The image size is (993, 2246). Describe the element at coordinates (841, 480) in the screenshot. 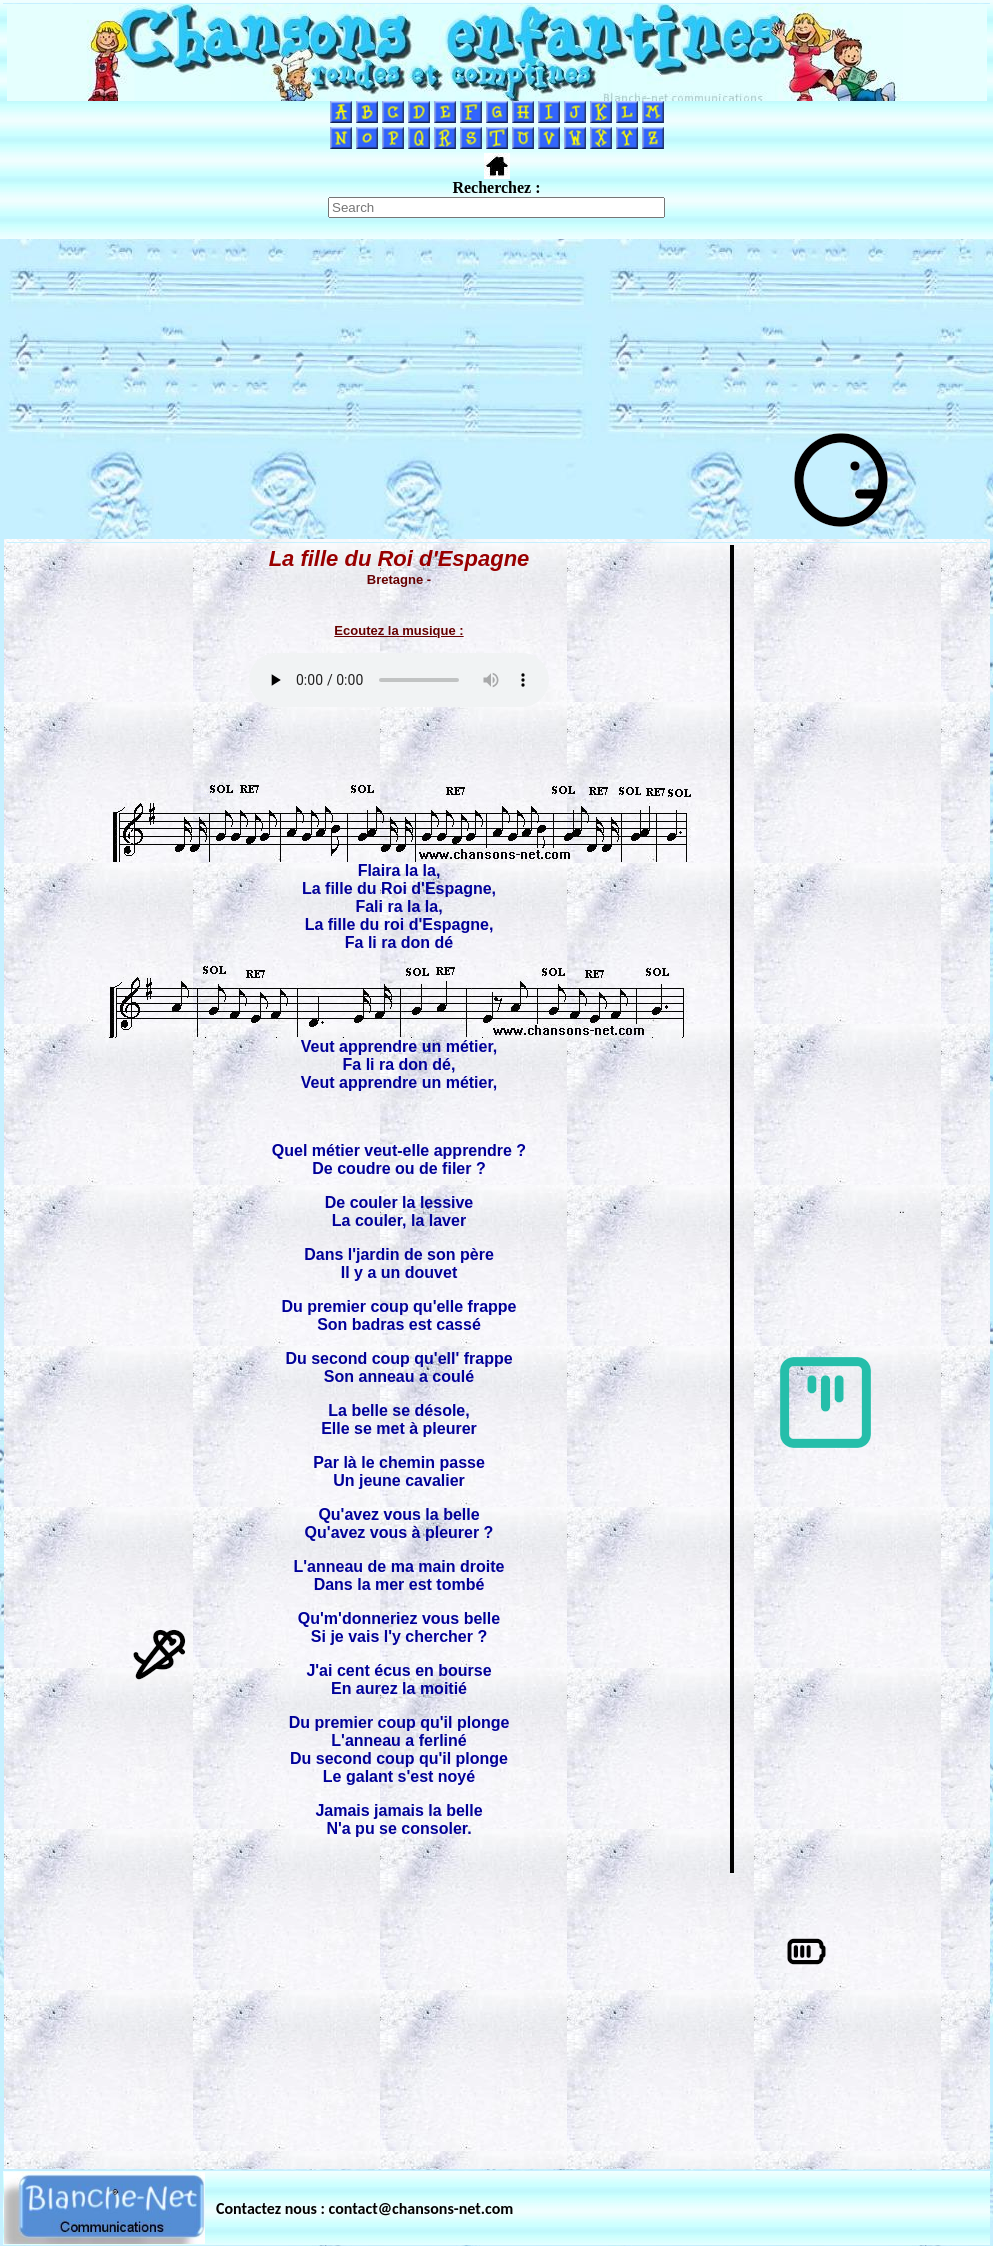

I see `emoji or mood selector looking right` at that location.